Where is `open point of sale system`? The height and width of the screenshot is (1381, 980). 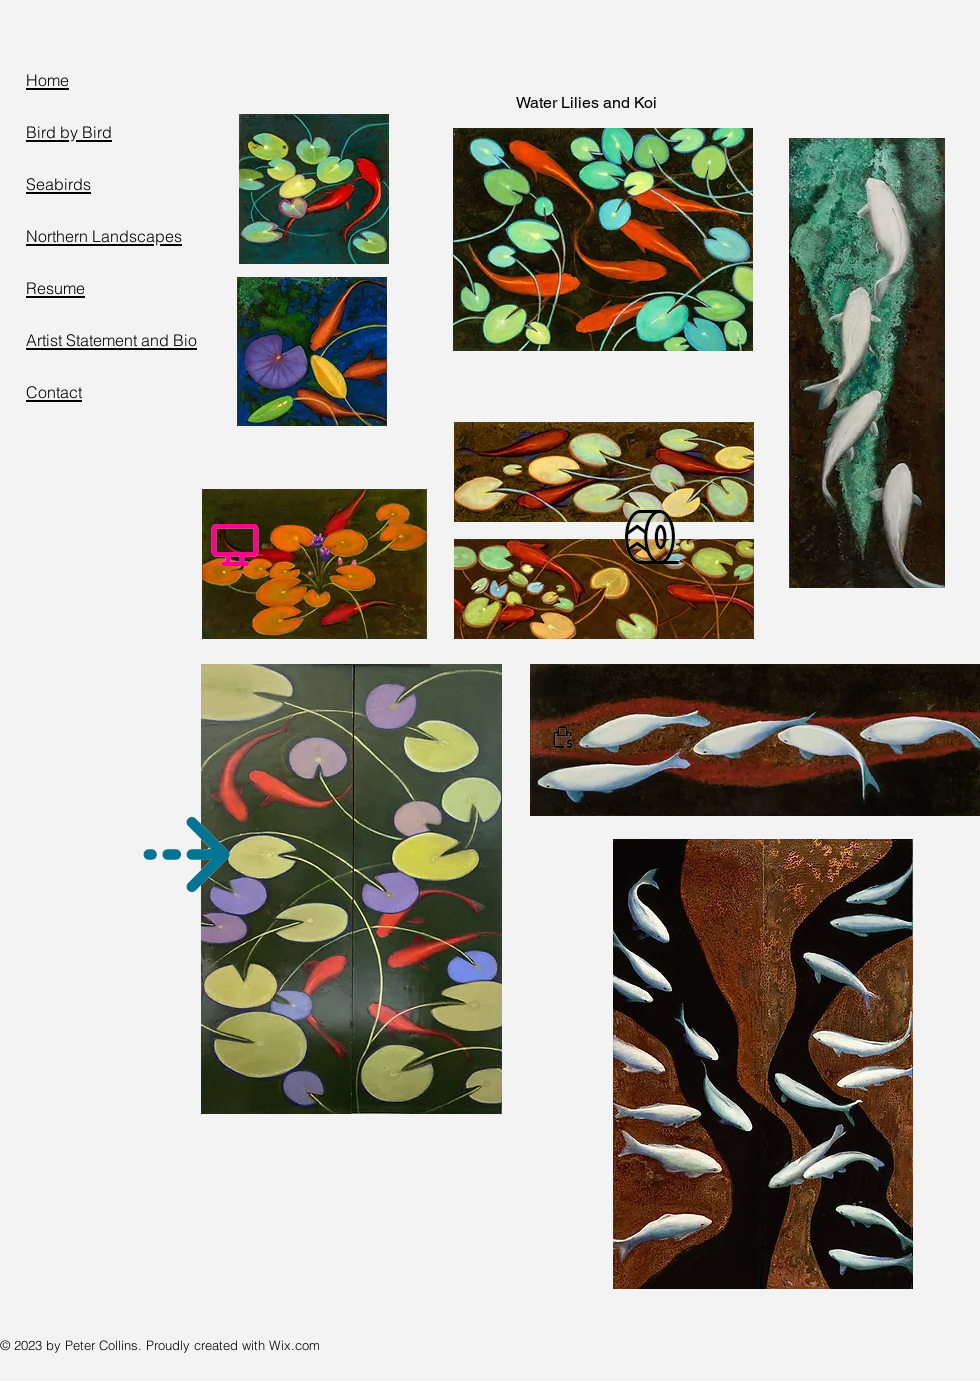
open point of sale system is located at coordinates (562, 737).